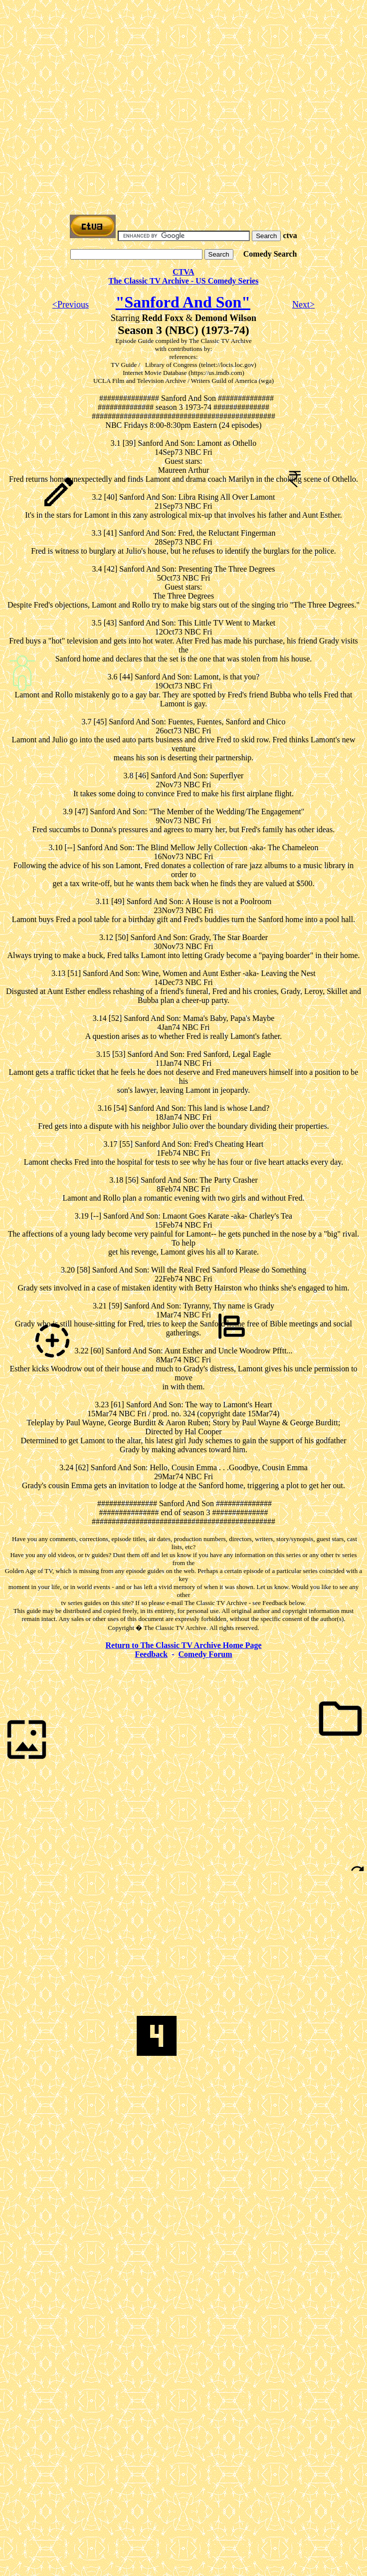 Image resolution: width=367 pixels, height=2576 pixels. I want to click on add a new item or element, so click(52, 1340).